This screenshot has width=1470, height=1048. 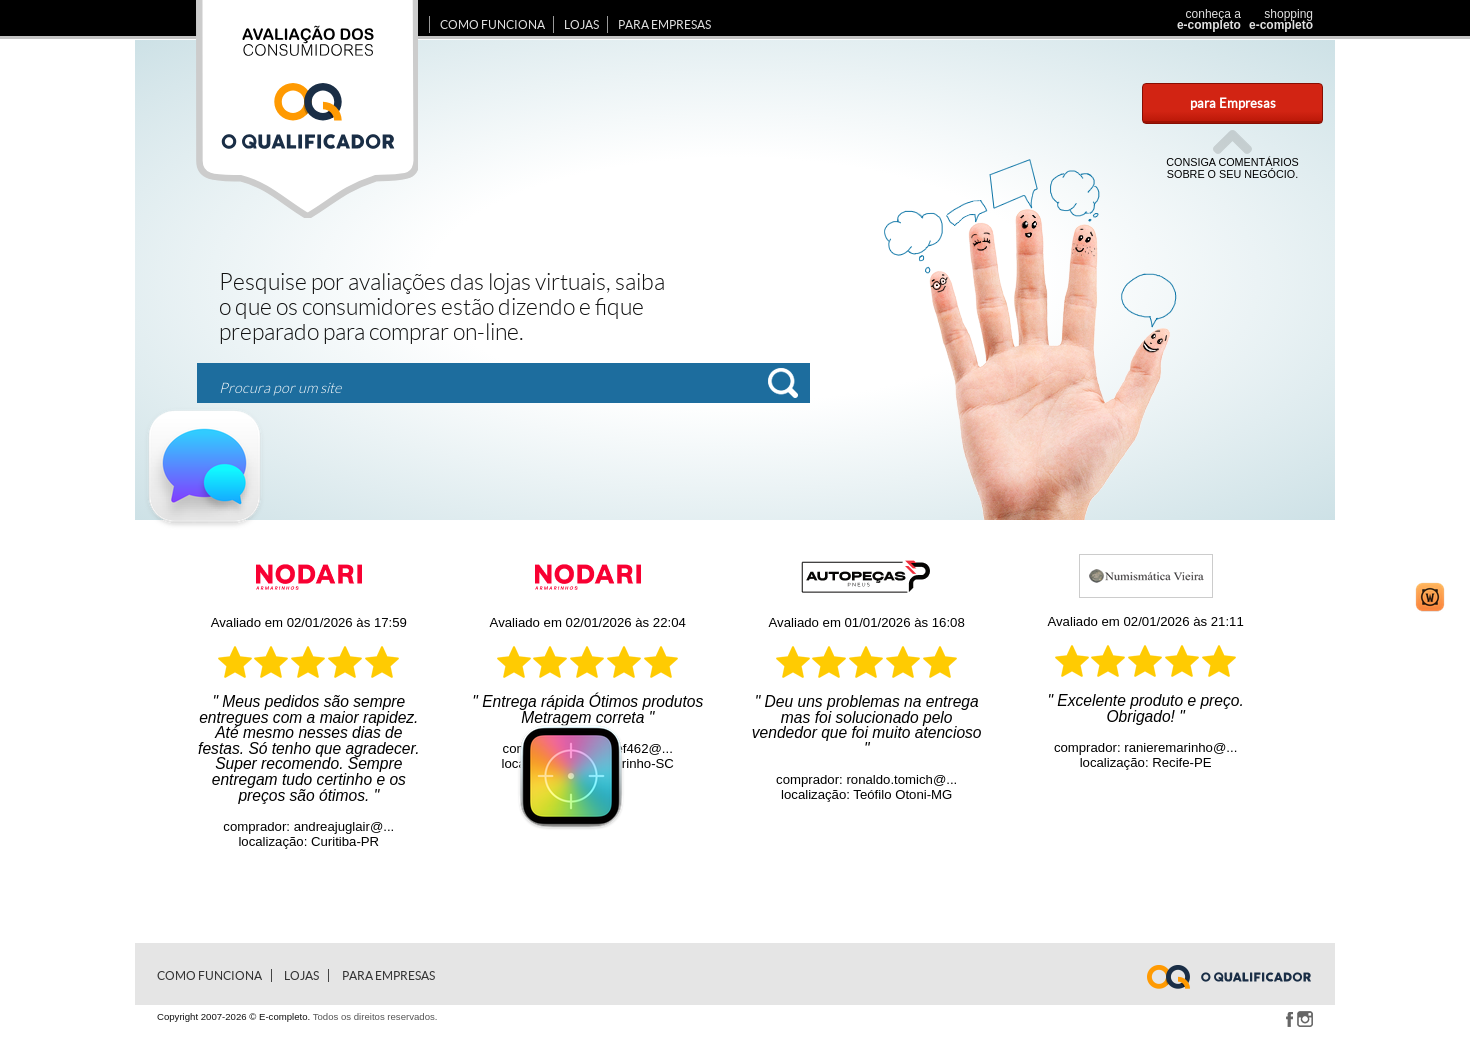 I want to click on open notification preferences, so click(x=204, y=466).